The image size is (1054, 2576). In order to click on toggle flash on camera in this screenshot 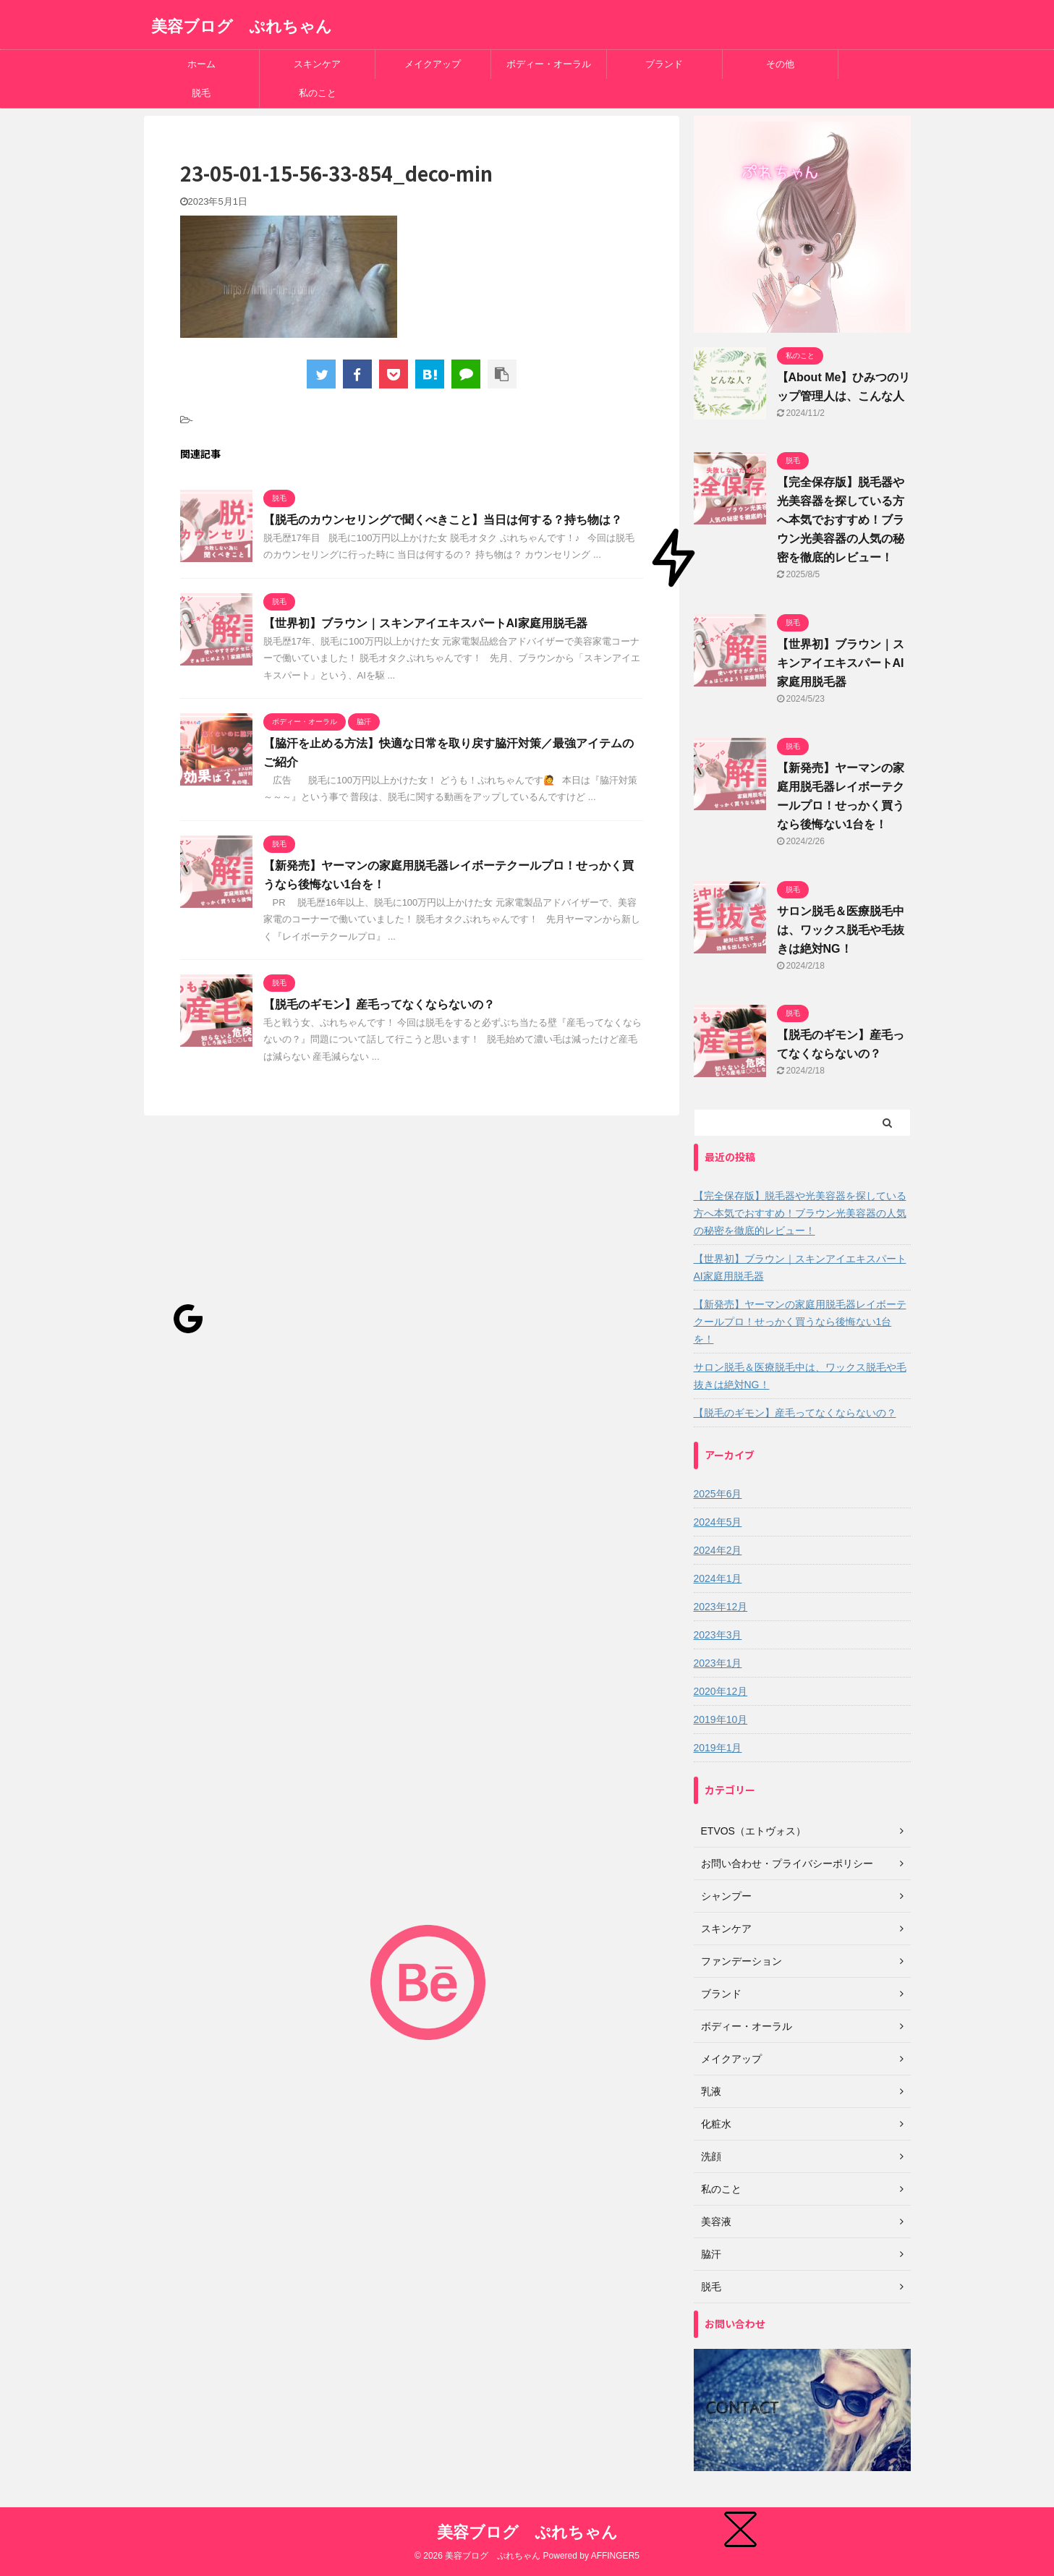, I will do `click(673, 558)`.